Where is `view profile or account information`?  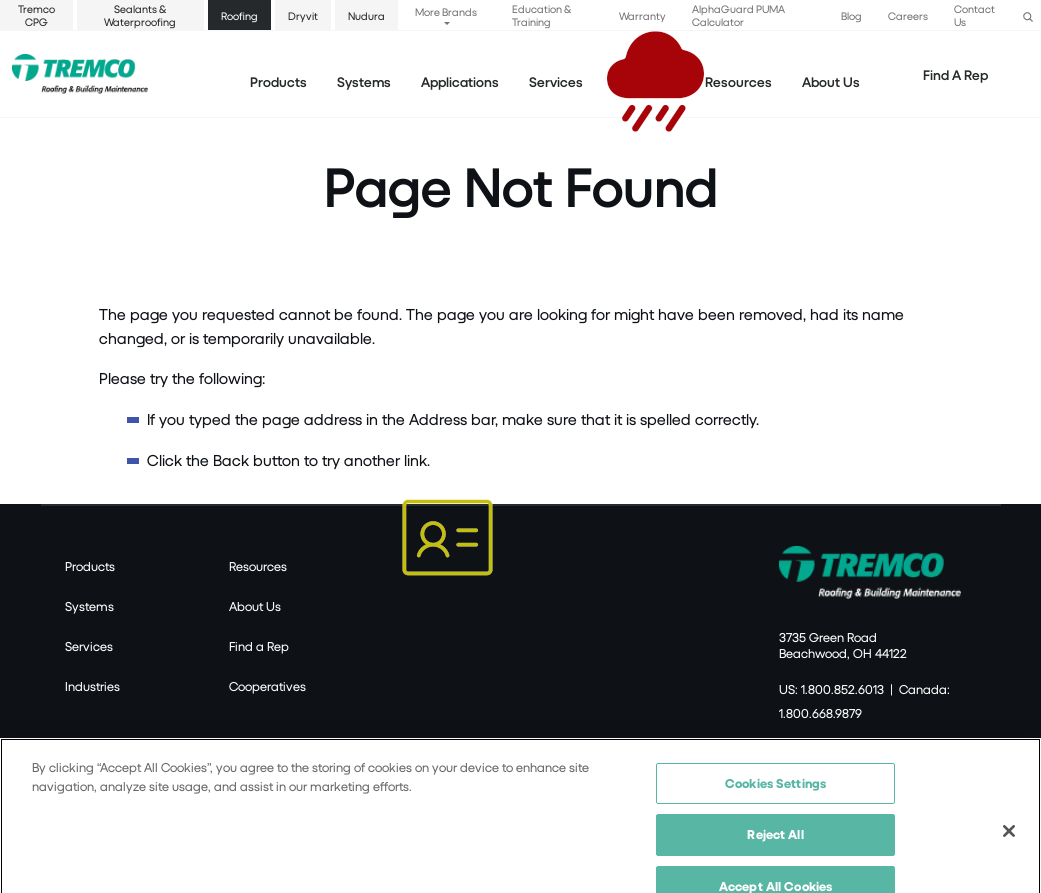
view profile or account information is located at coordinates (447, 537).